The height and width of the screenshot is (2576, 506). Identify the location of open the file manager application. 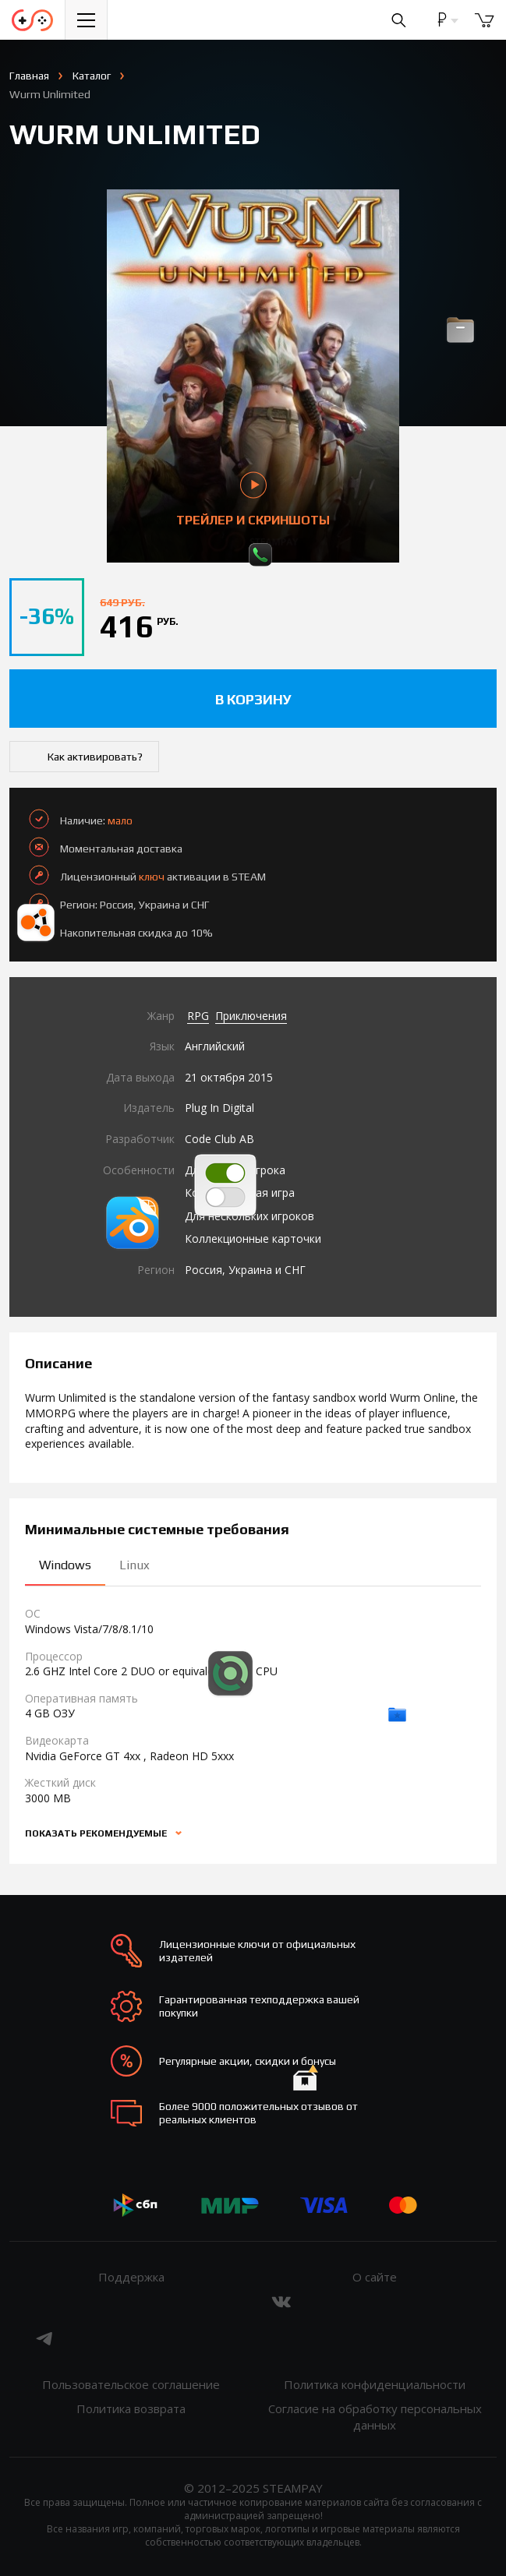
(460, 330).